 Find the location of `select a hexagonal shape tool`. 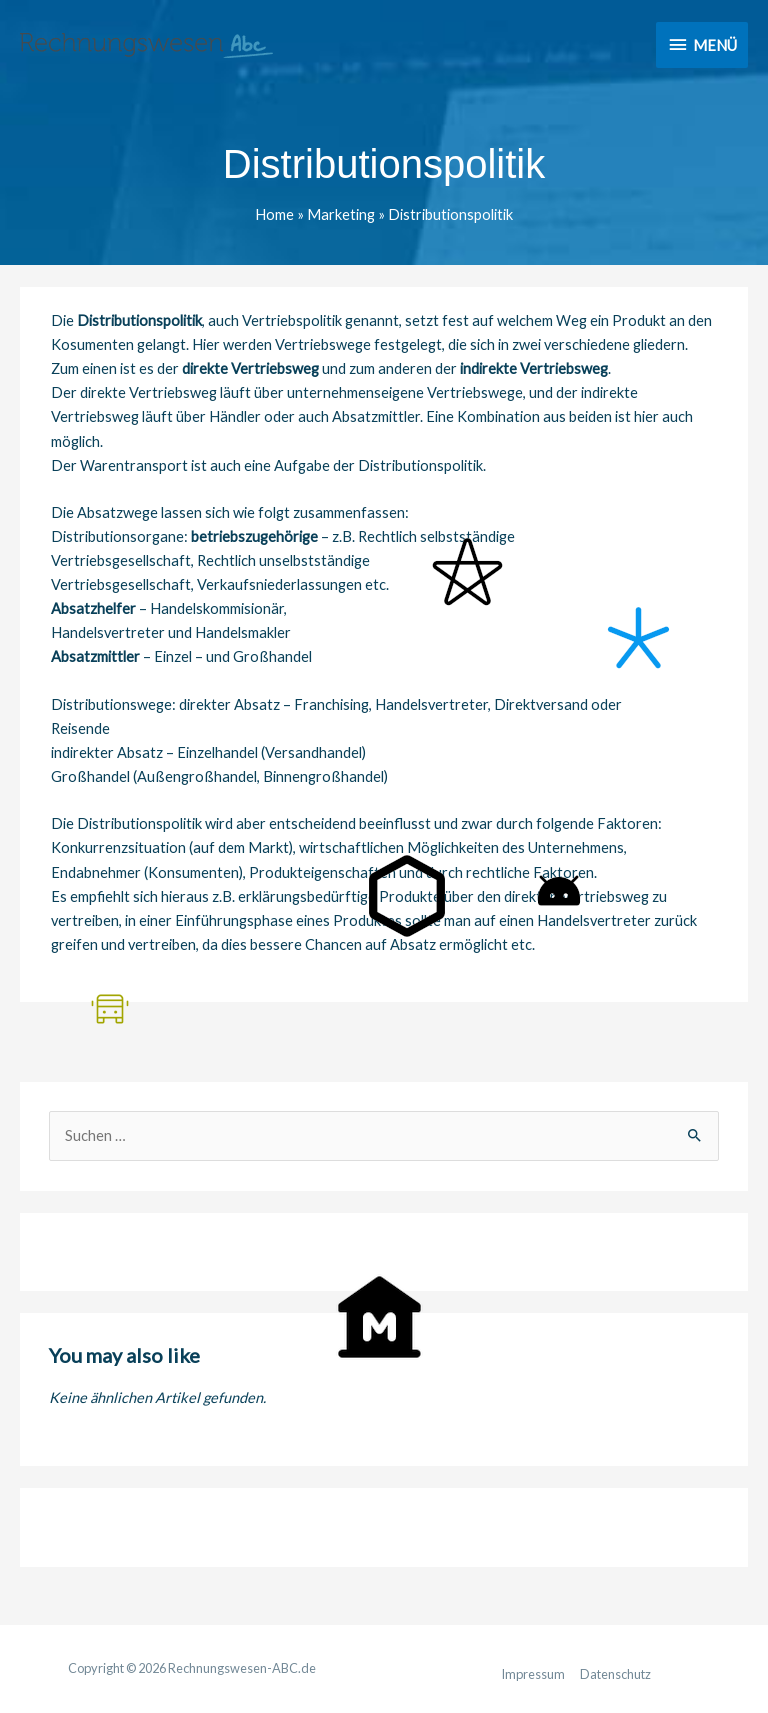

select a hexagonal shape tool is located at coordinates (407, 896).